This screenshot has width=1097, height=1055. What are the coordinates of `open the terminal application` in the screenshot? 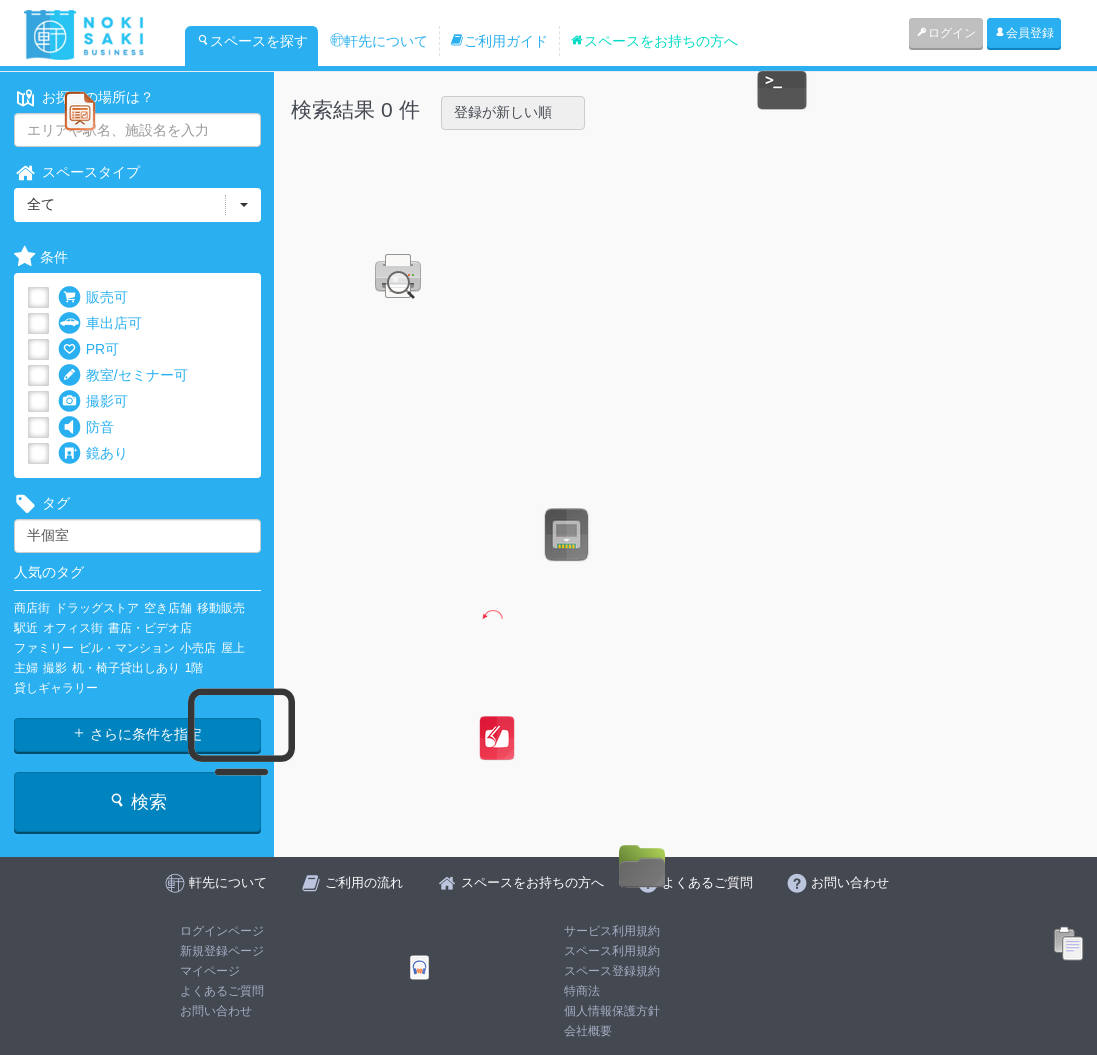 It's located at (782, 90).